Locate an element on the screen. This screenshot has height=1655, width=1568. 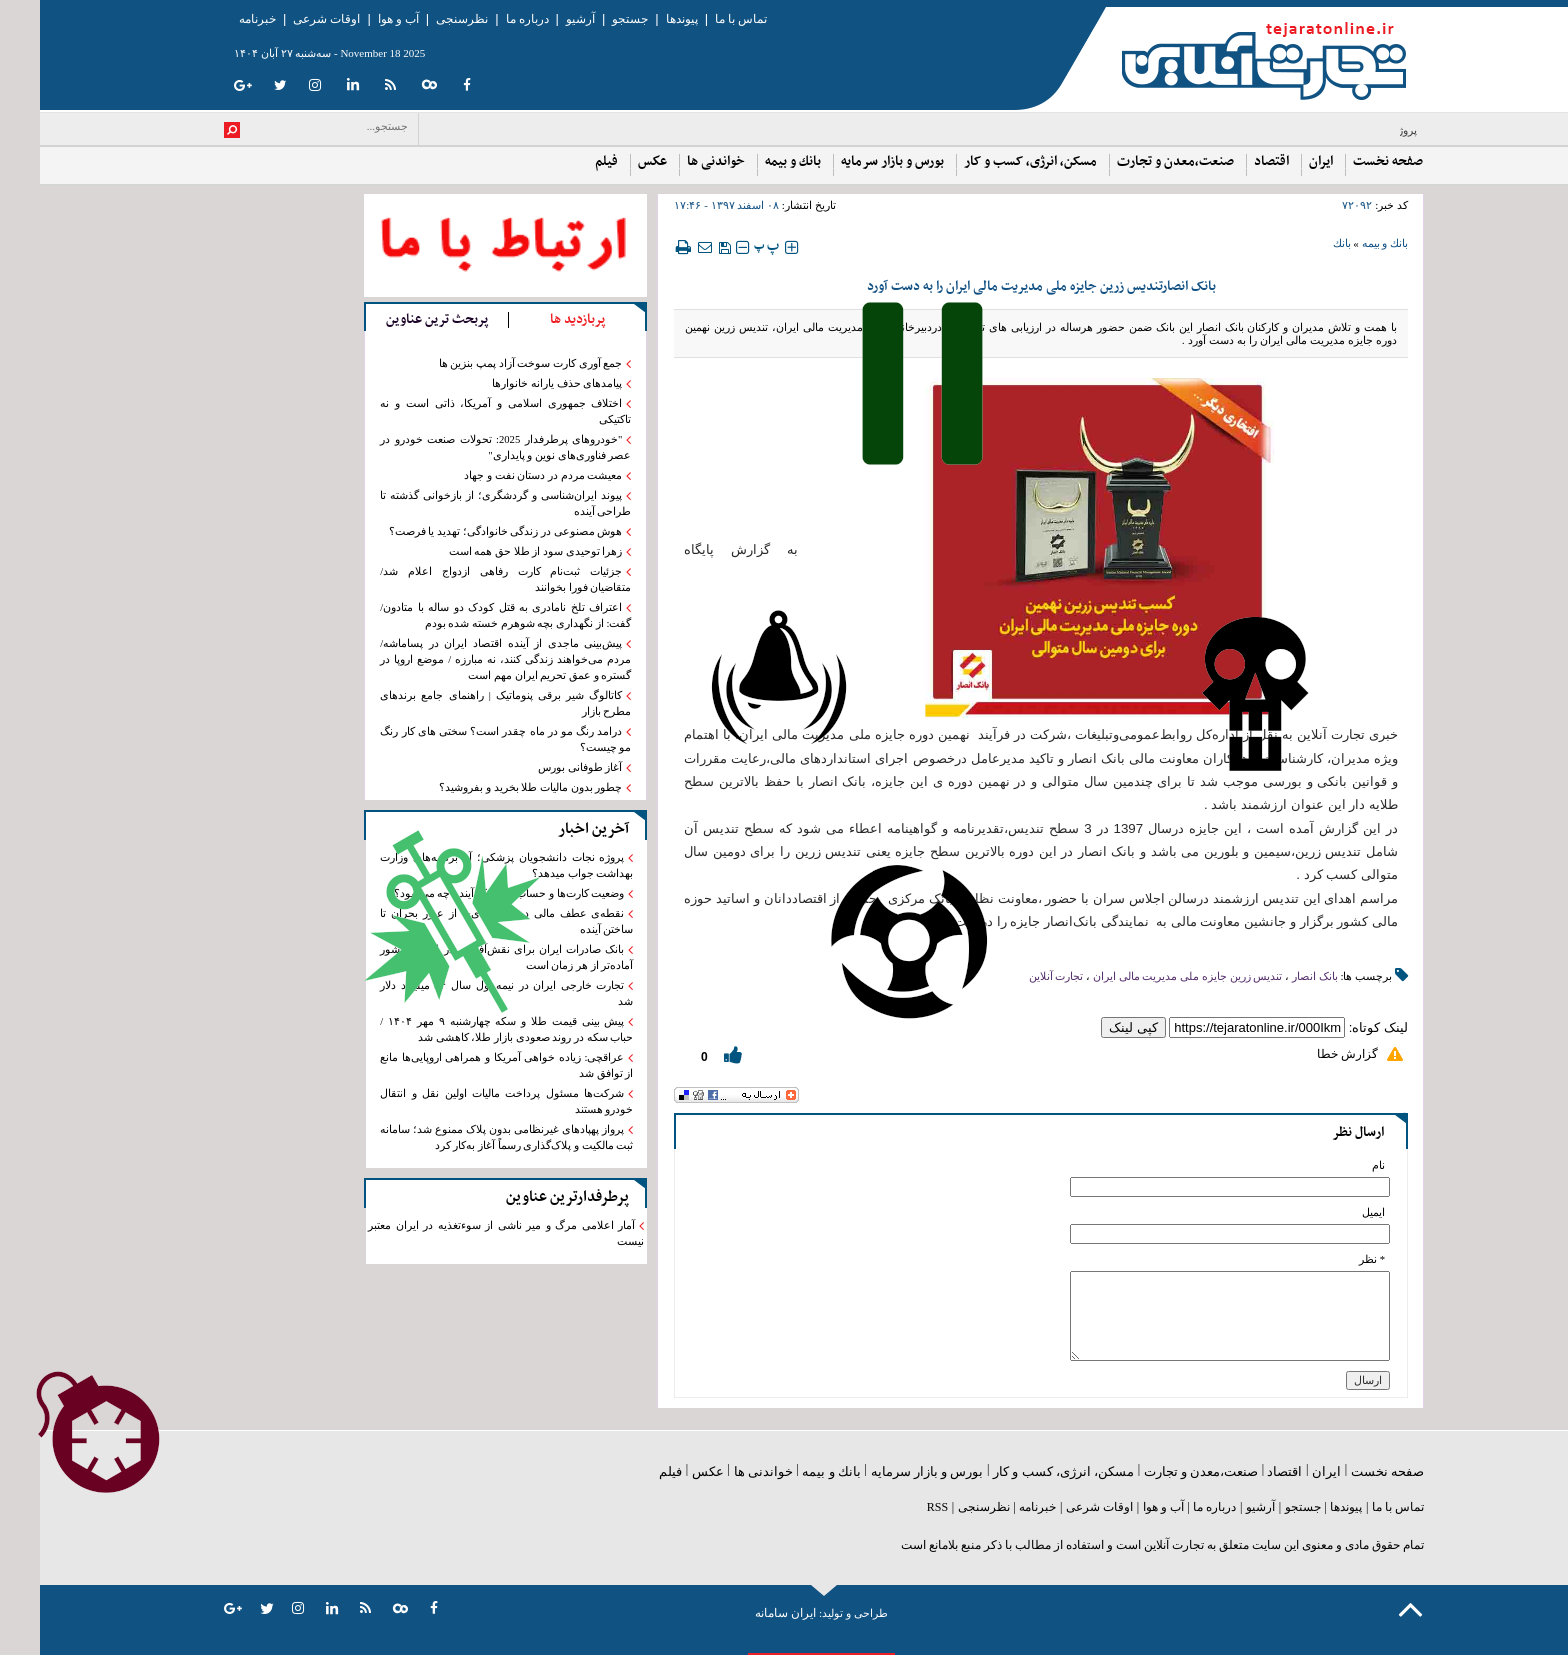
pause media playback is located at coordinates (922, 383).